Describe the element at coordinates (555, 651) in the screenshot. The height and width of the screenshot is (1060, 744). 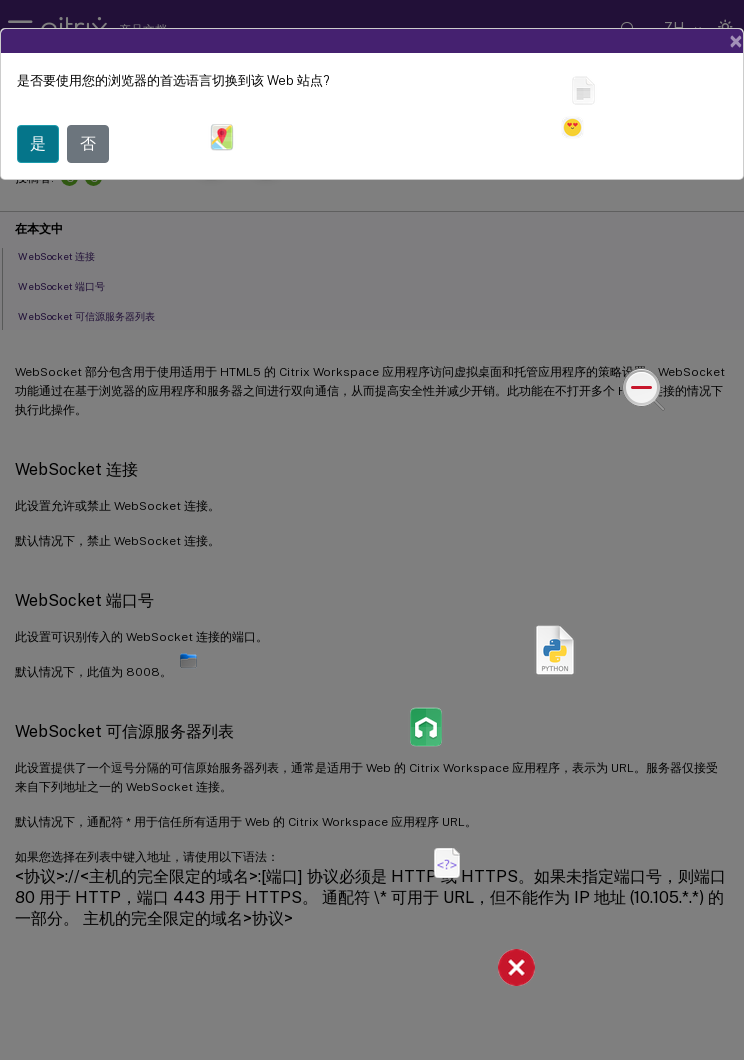
I see `a python source code file` at that location.